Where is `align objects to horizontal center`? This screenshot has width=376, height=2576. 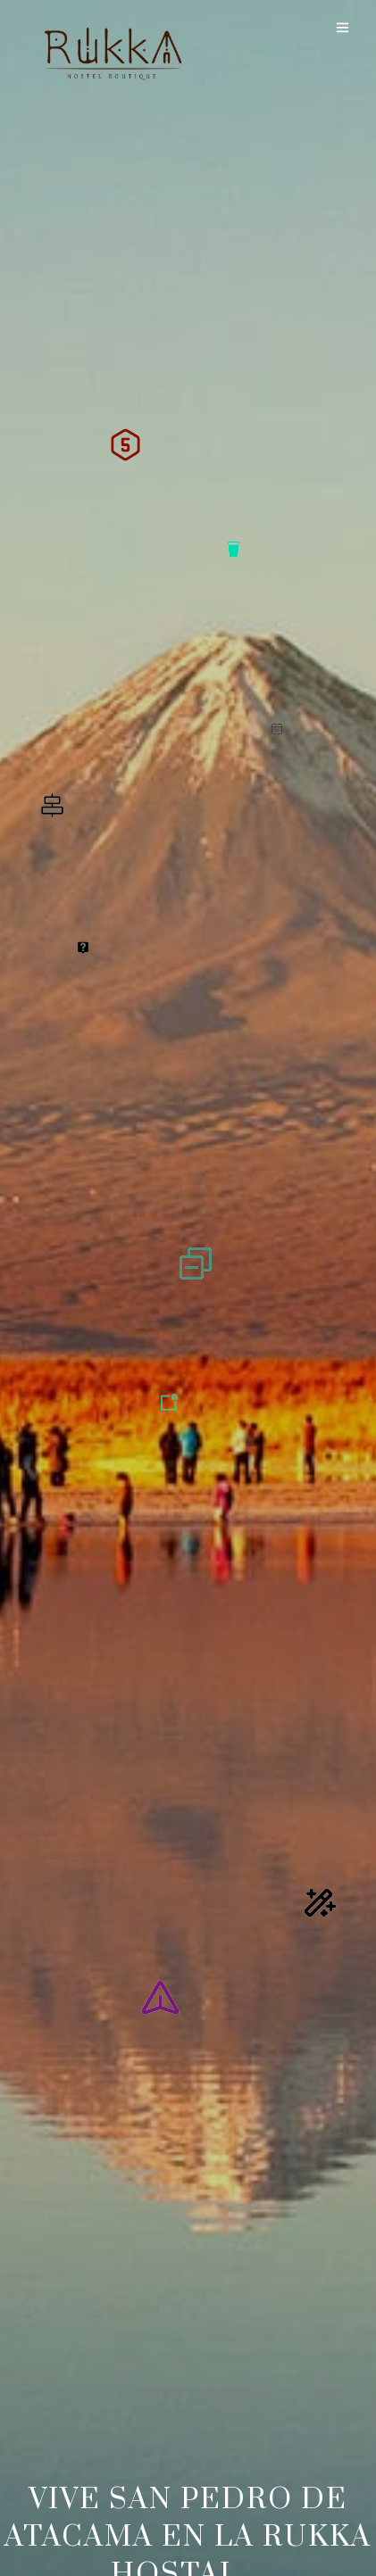
align objects to horizontal center is located at coordinates (52, 805).